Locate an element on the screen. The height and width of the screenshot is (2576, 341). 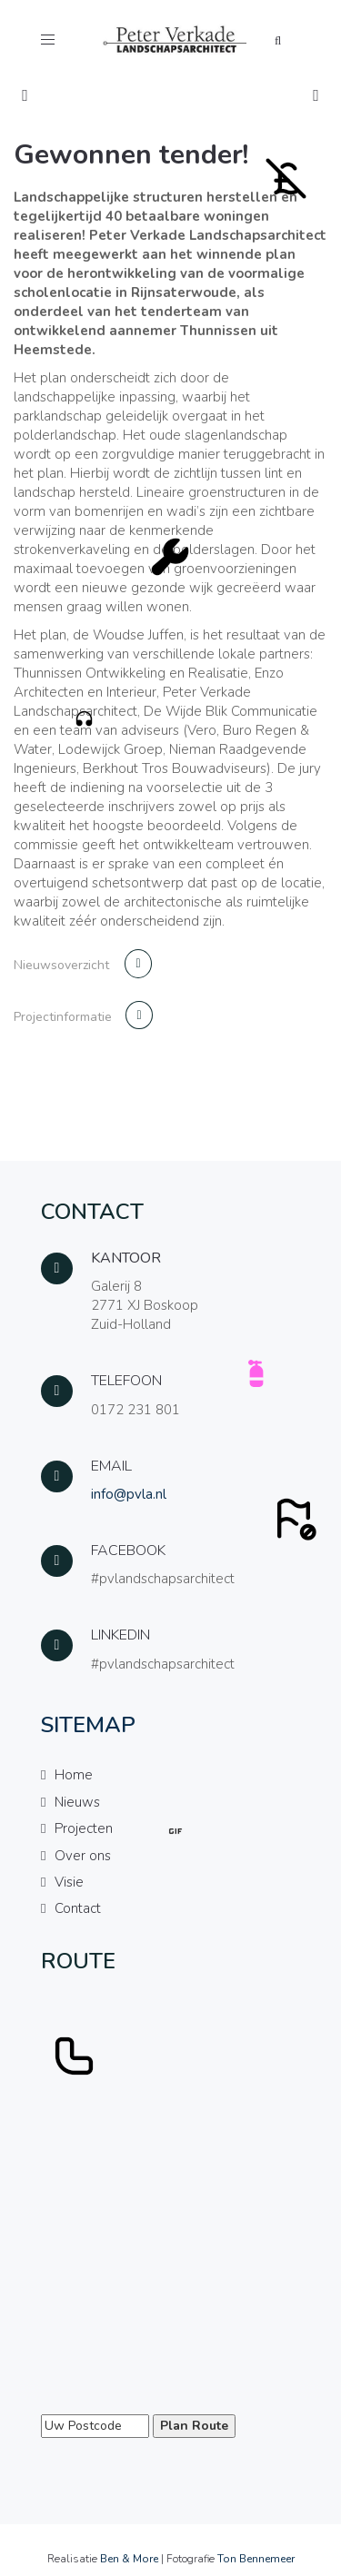
cancel or remove a flagged item is located at coordinates (294, 1518).